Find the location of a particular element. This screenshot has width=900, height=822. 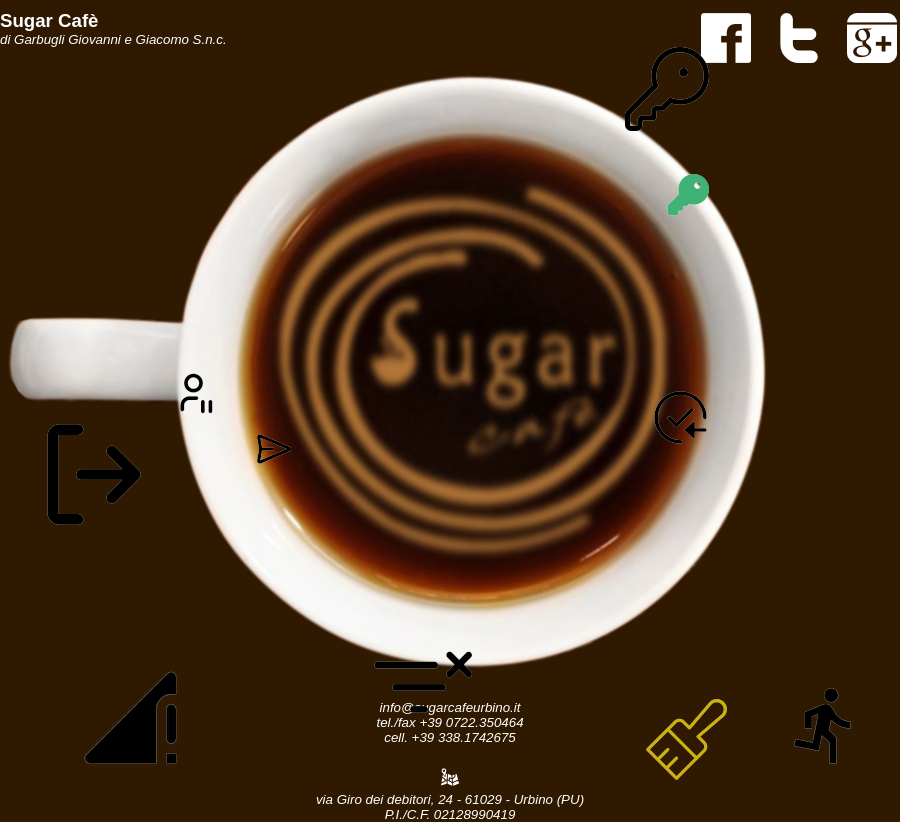

access security or login settings is located at coordinates (687, 195).